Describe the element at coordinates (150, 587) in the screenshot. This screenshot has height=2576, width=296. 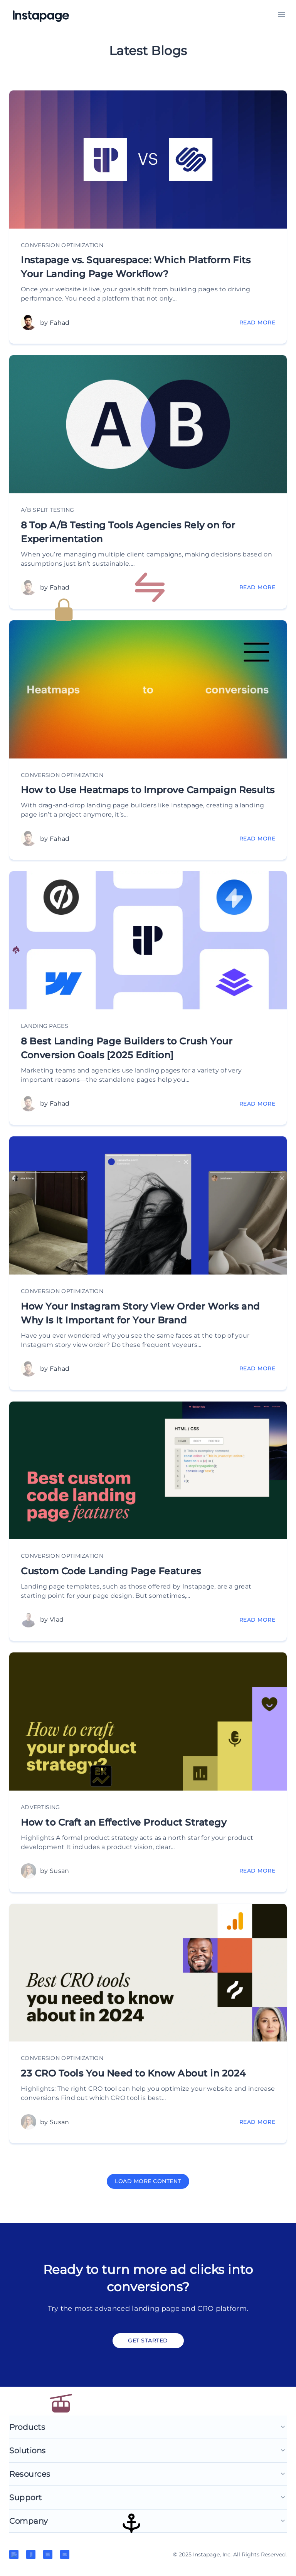
I see `transfer data between devices or accounts` at that location.